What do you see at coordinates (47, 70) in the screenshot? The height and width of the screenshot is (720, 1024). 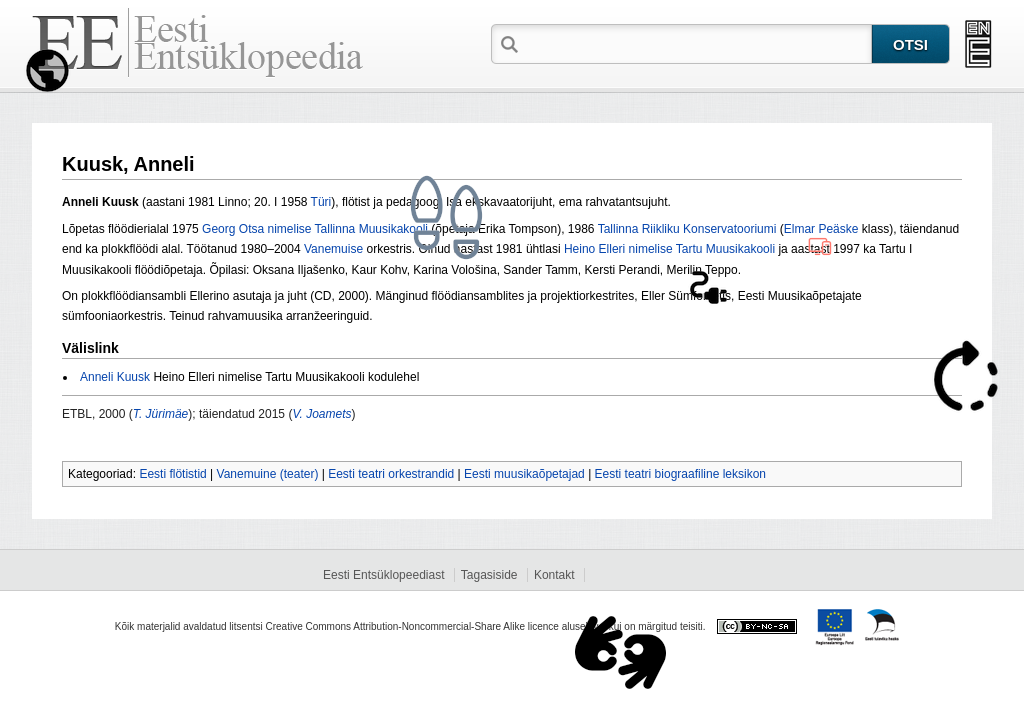 I see `indicates public or global visibility` at bounding box center [47, 70].